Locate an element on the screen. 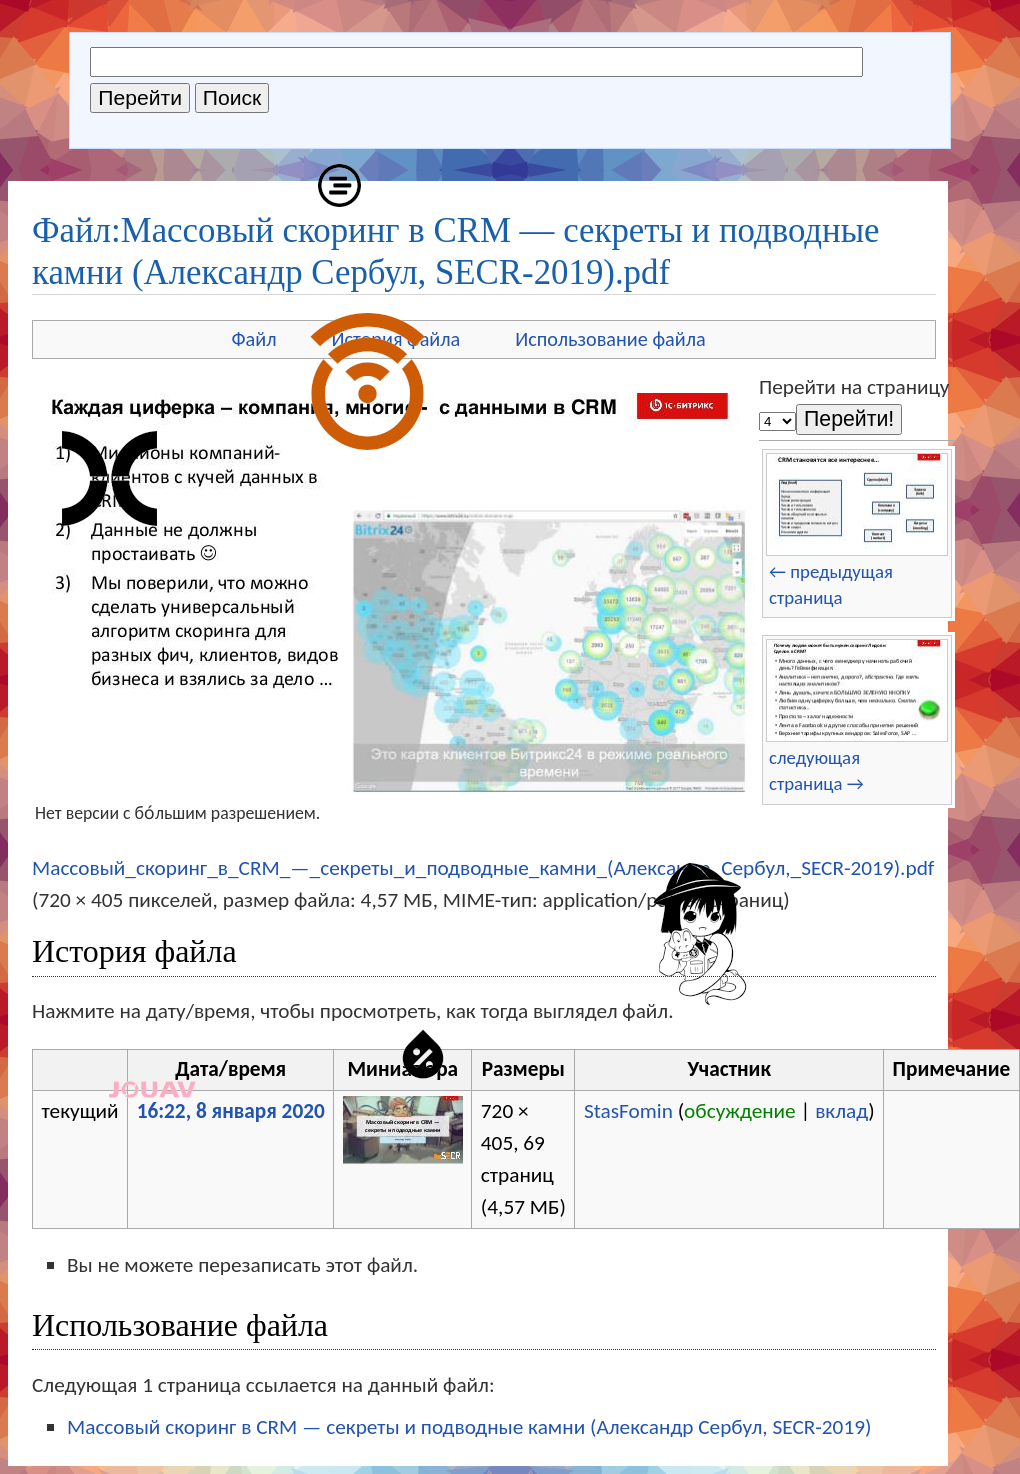 This screenshot has height=1474, width=1020. jouav company logo is located at coordinates (152, 1089).